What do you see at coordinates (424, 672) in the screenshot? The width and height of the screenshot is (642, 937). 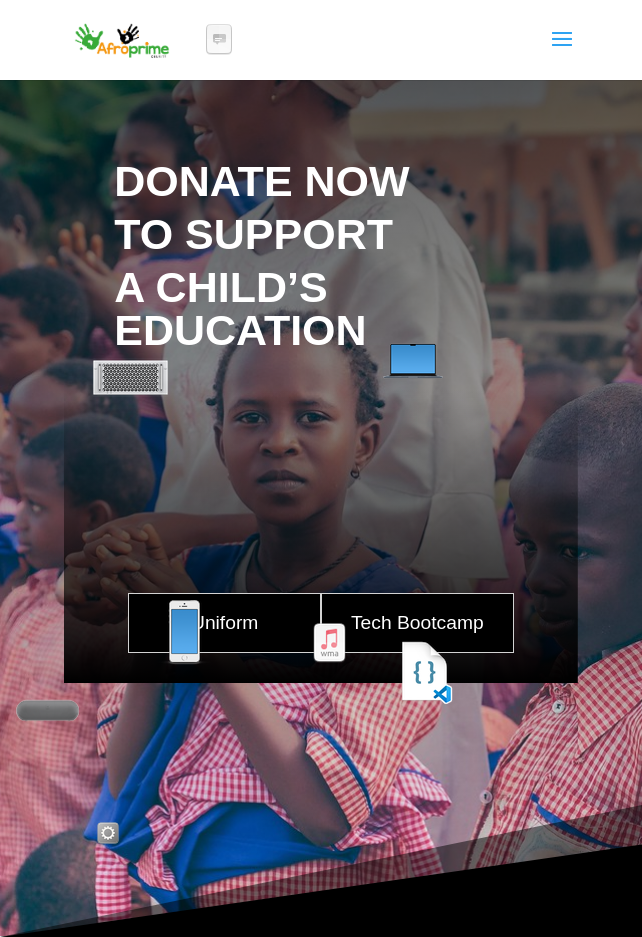 I see `open a LESS stylesheet file in Visual Studio Code` at bounding box center [424, 672].